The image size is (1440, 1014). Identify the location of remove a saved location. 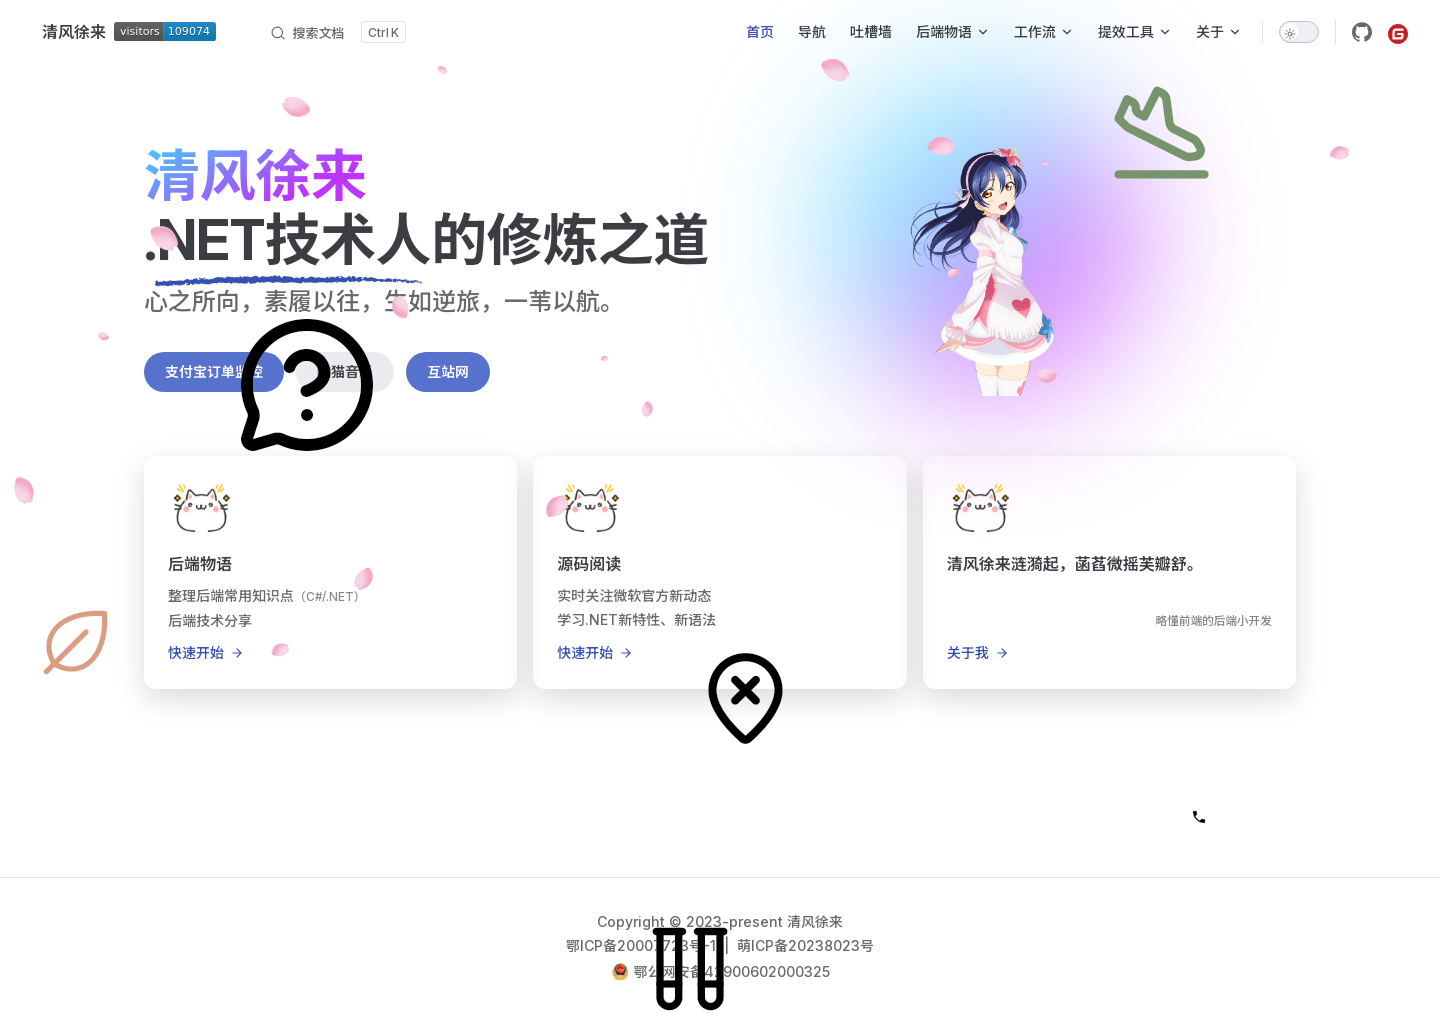
(745, 698).